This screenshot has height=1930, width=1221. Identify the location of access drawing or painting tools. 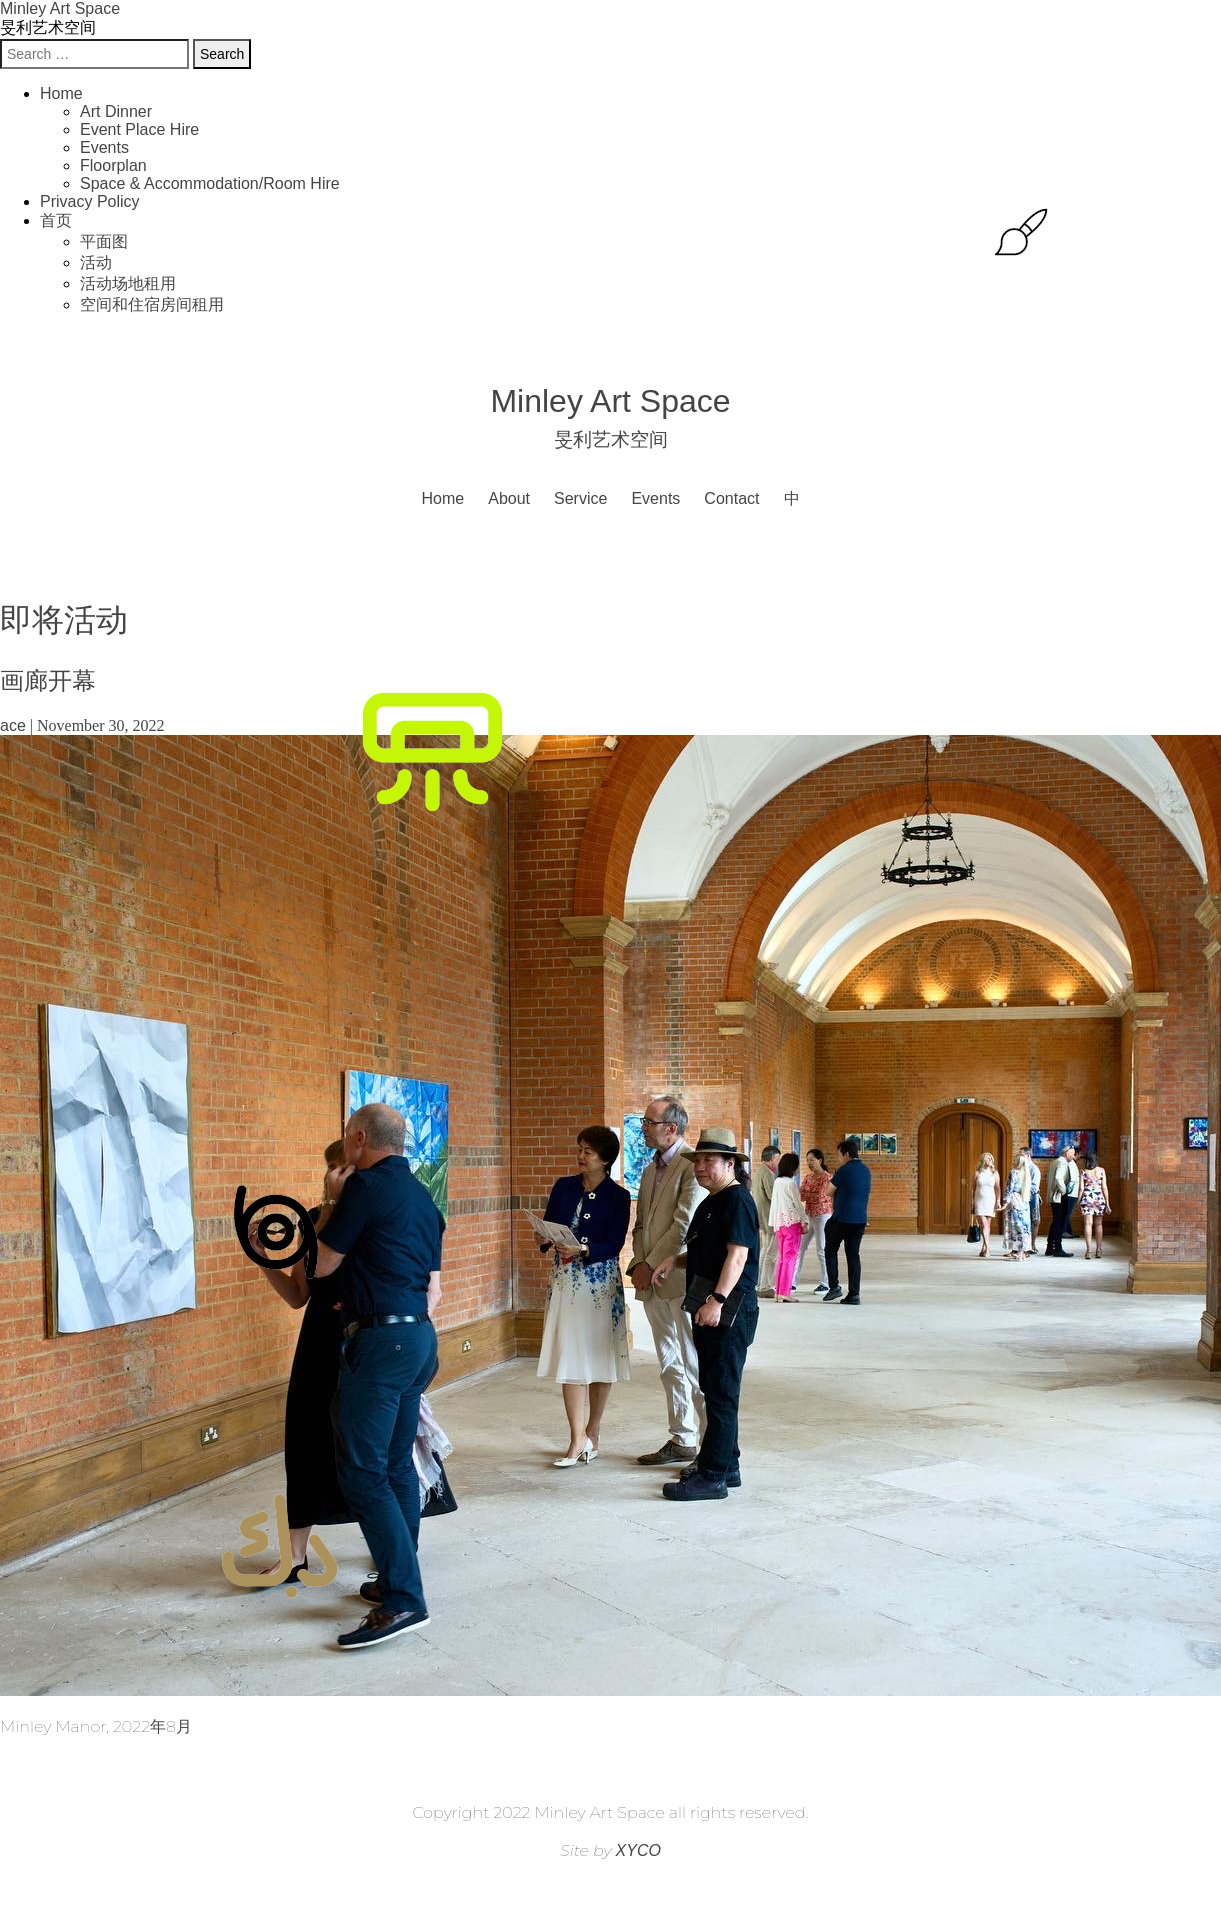
(1023, 233).